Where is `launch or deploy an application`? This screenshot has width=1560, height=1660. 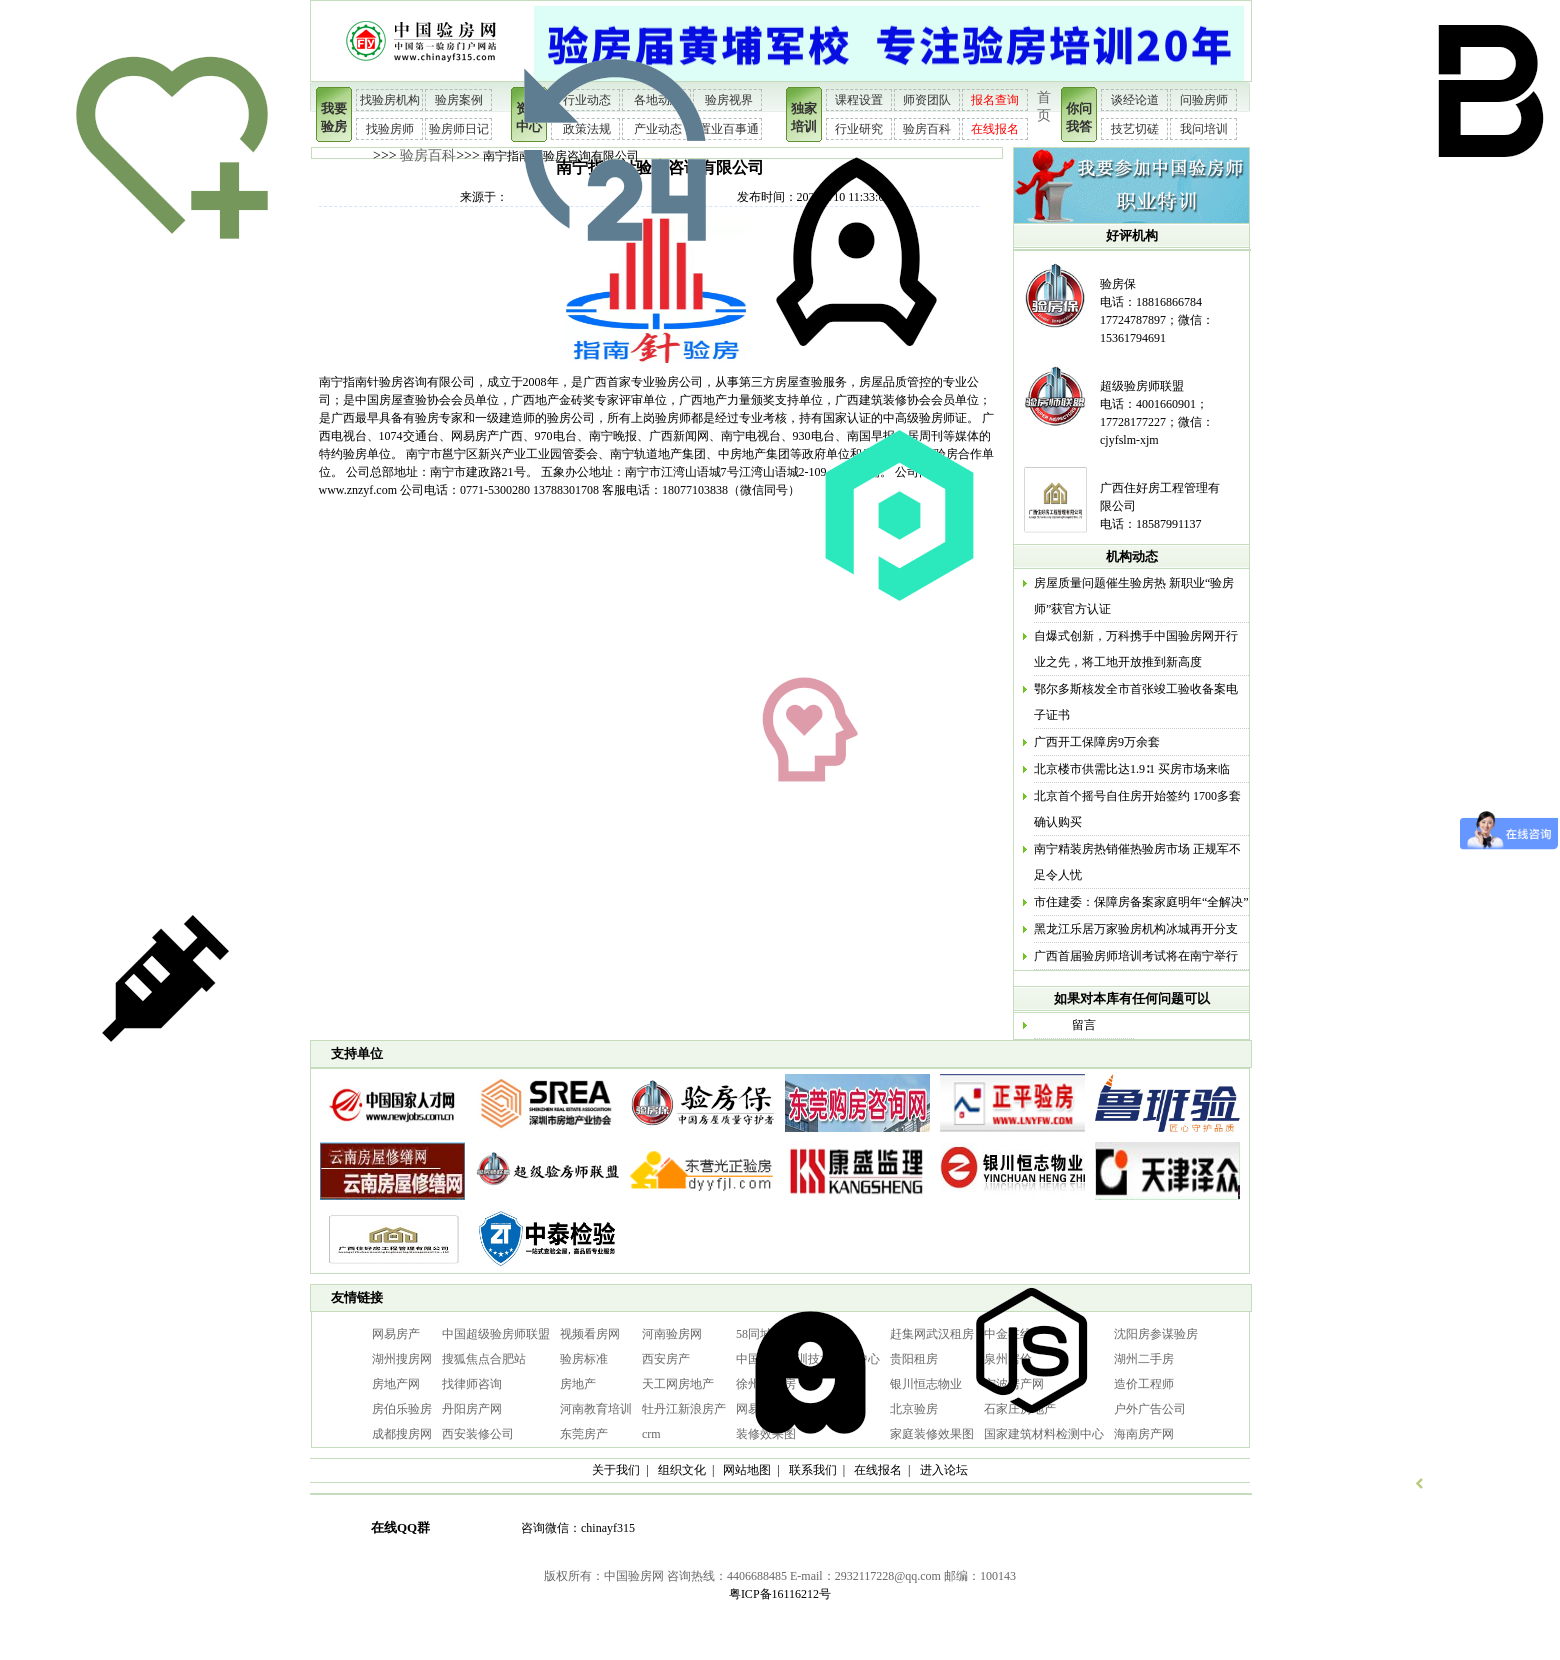 launch or deploy an application is located at coordinates (856, 249).